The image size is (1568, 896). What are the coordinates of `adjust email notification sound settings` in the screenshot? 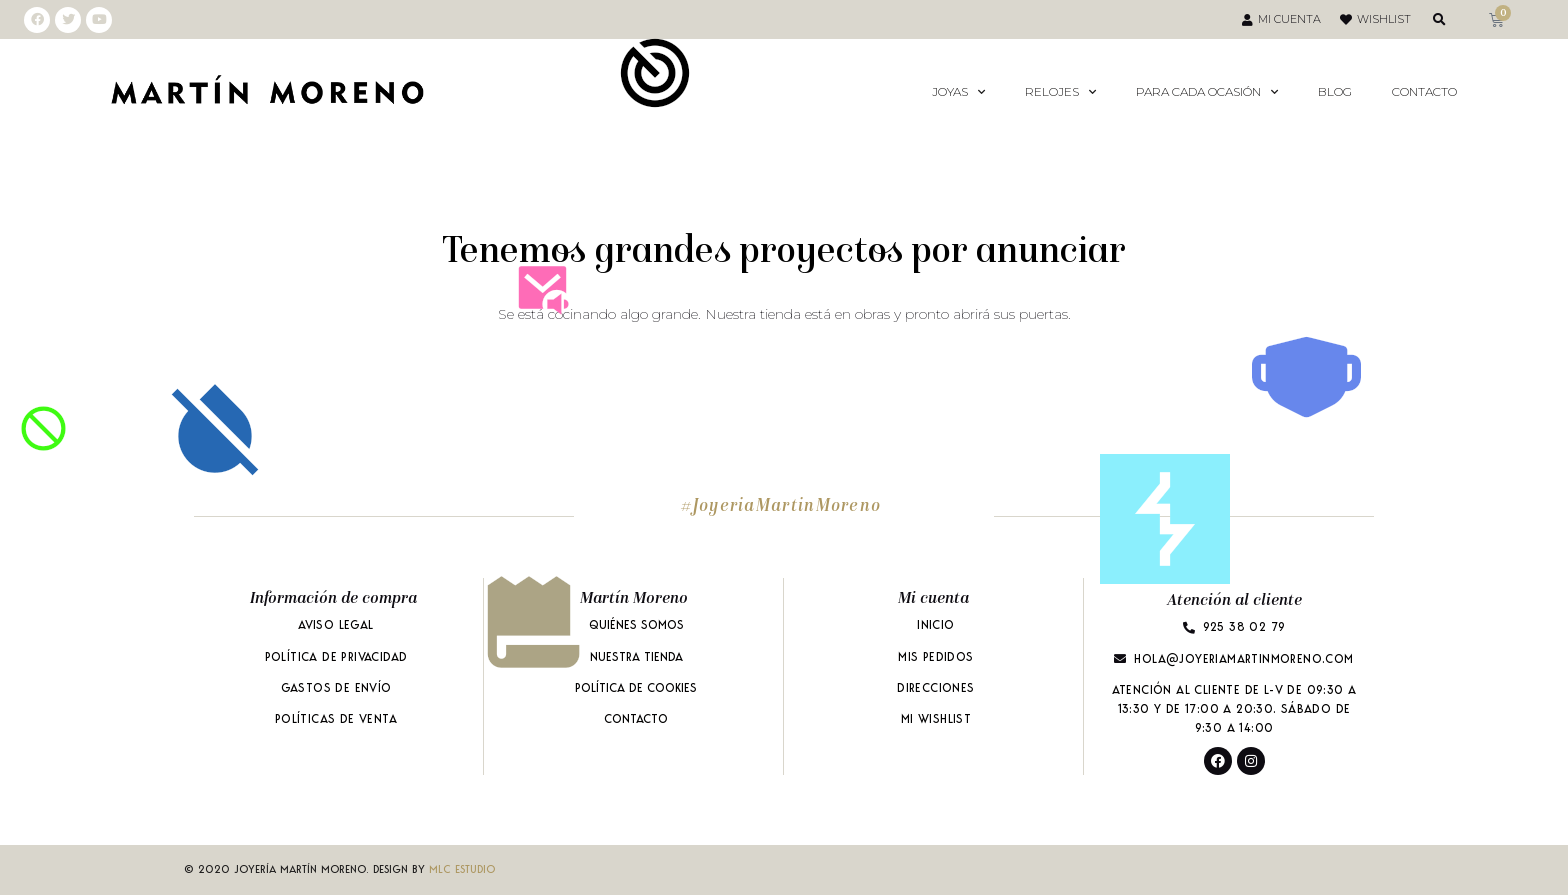 It's located at (542, 287).